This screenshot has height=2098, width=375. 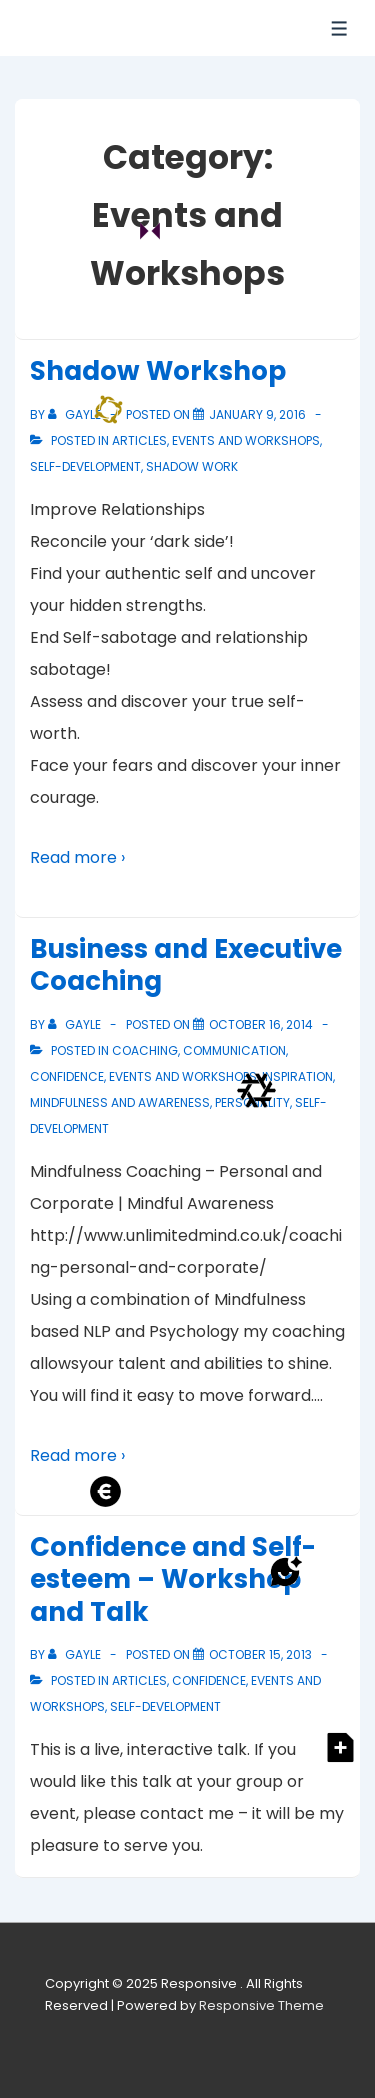 I want to click on NixOS Linux distribution logo, so click(x=256, y=1090).